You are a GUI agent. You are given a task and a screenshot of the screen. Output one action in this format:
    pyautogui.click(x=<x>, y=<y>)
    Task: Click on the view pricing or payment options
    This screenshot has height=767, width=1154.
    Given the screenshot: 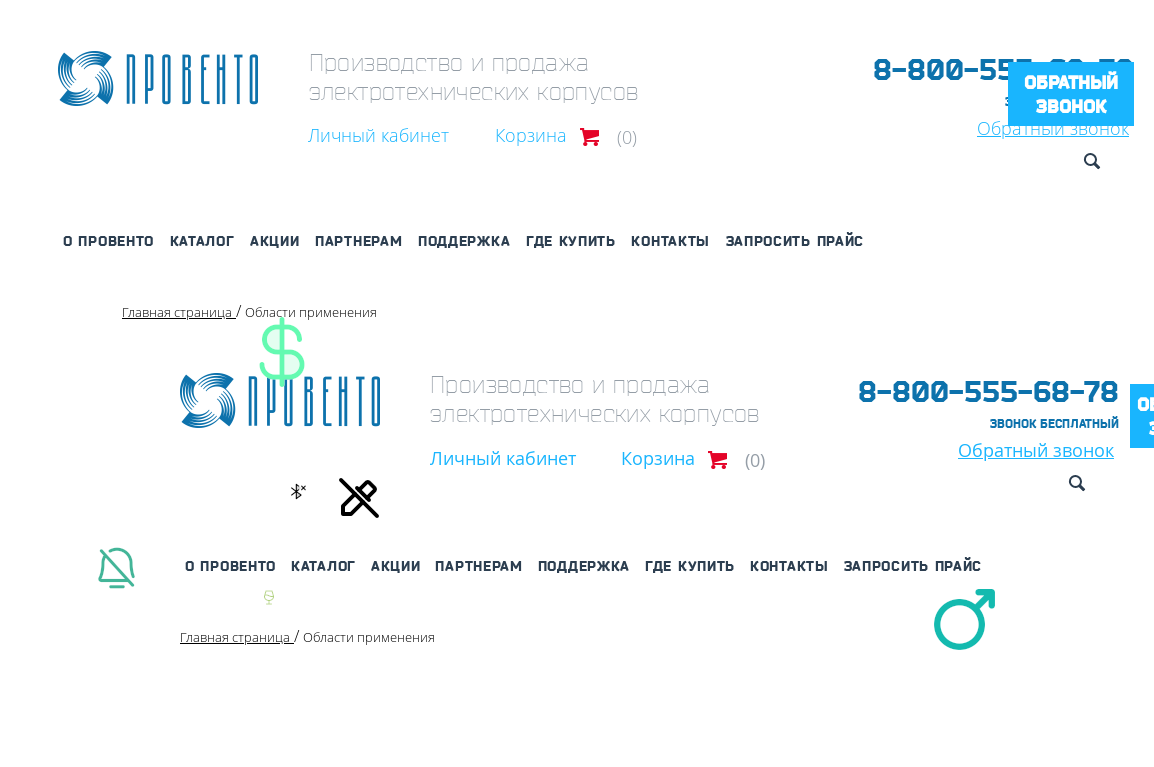 What is the action you would take?
    pyautogui.click(x=282, y=352)
    